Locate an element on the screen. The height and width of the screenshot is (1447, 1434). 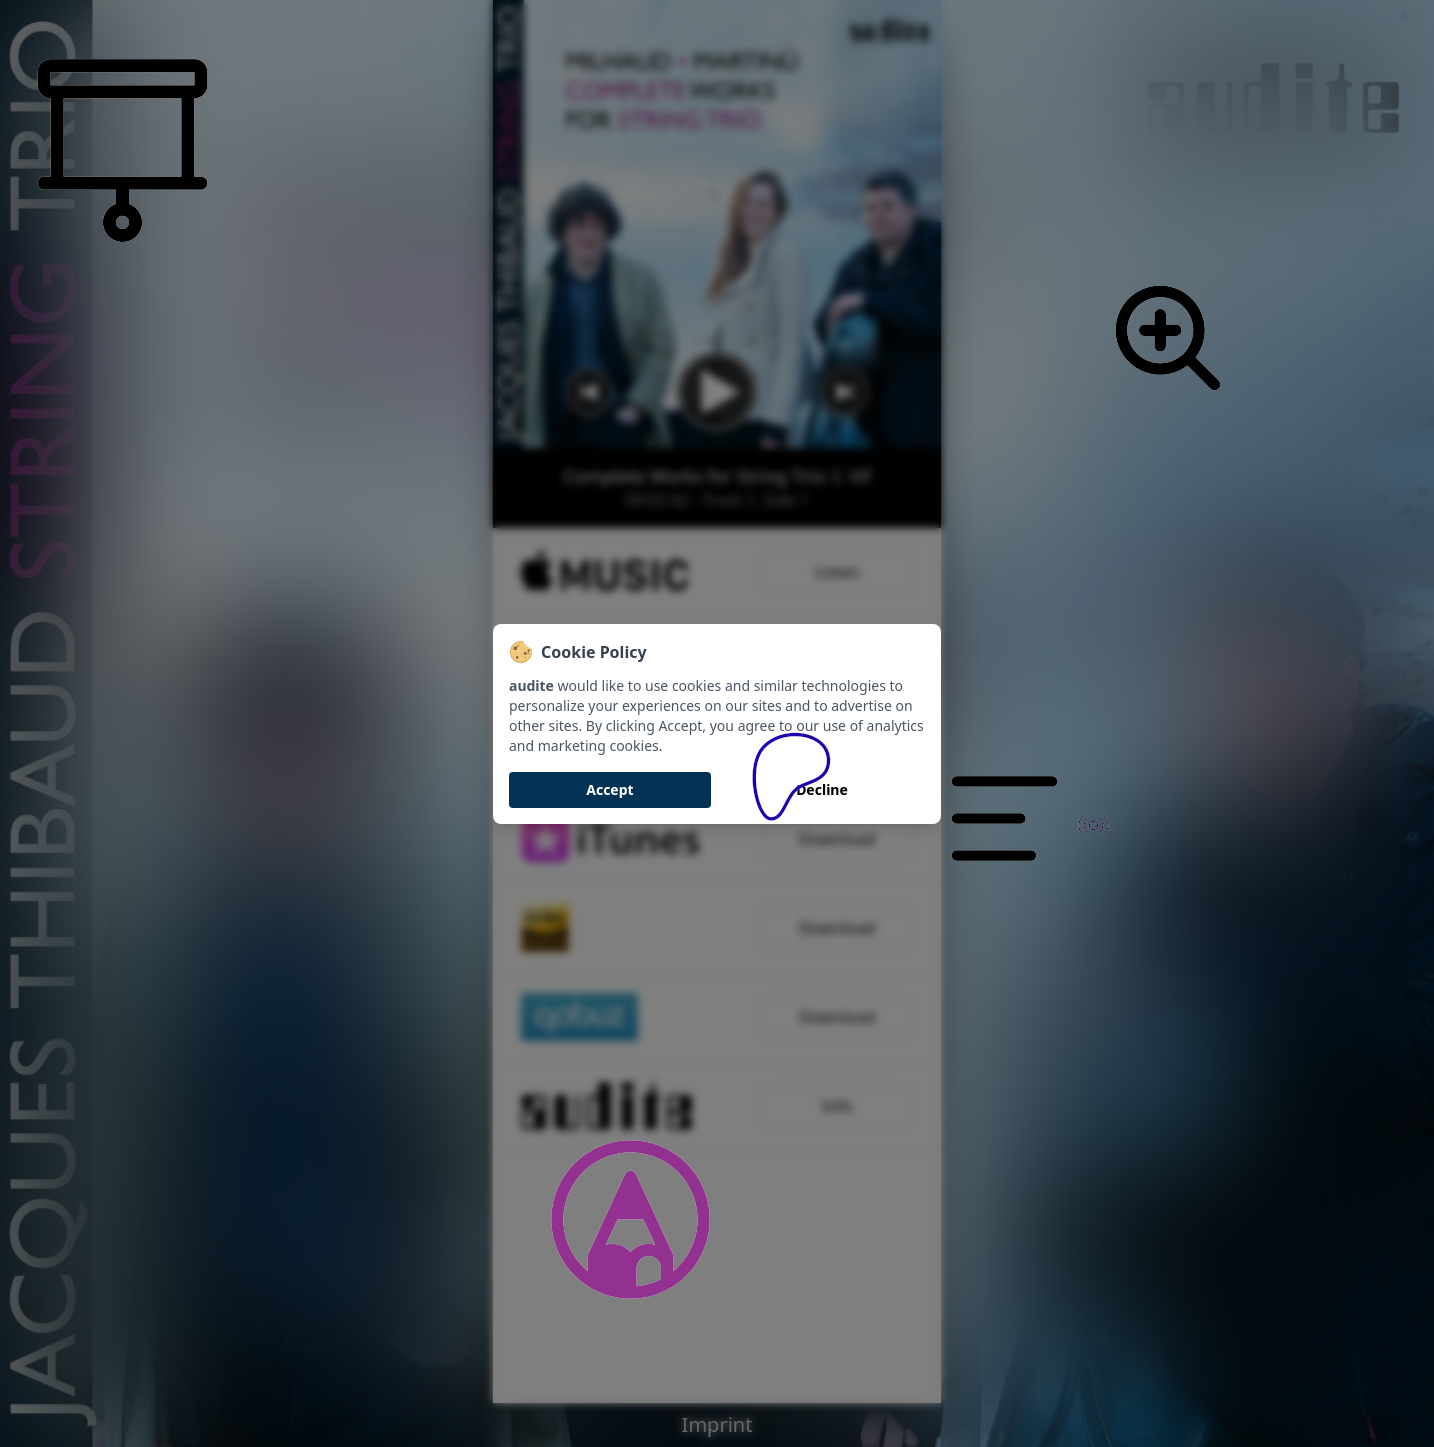
link to patreon profile or page is located at coordinates (788, 775).